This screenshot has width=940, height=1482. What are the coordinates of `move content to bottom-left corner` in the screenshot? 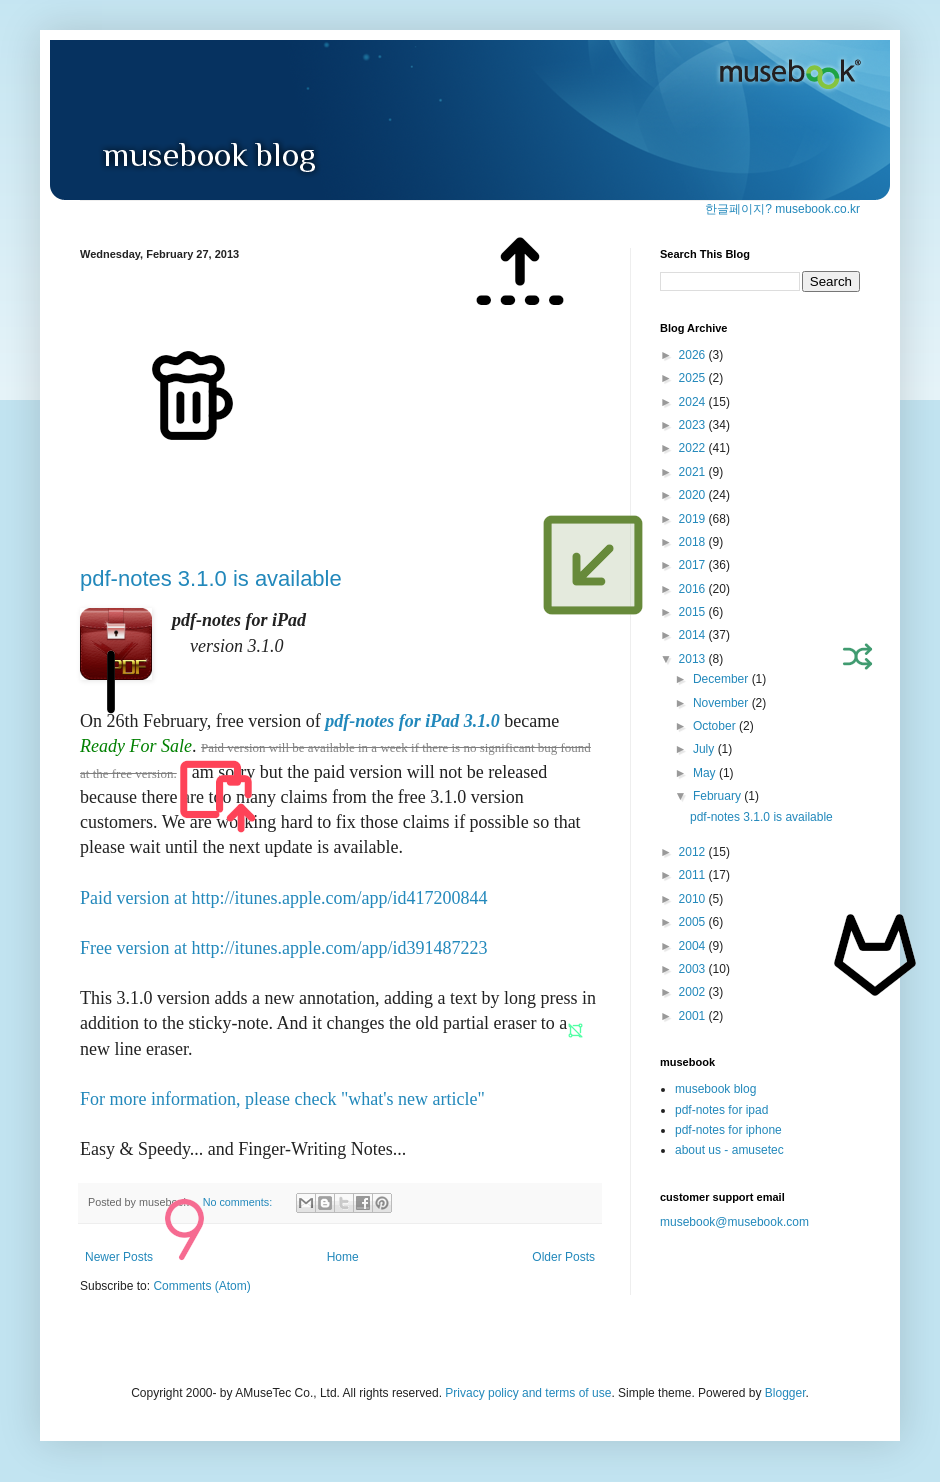 It's located at (593, 565).